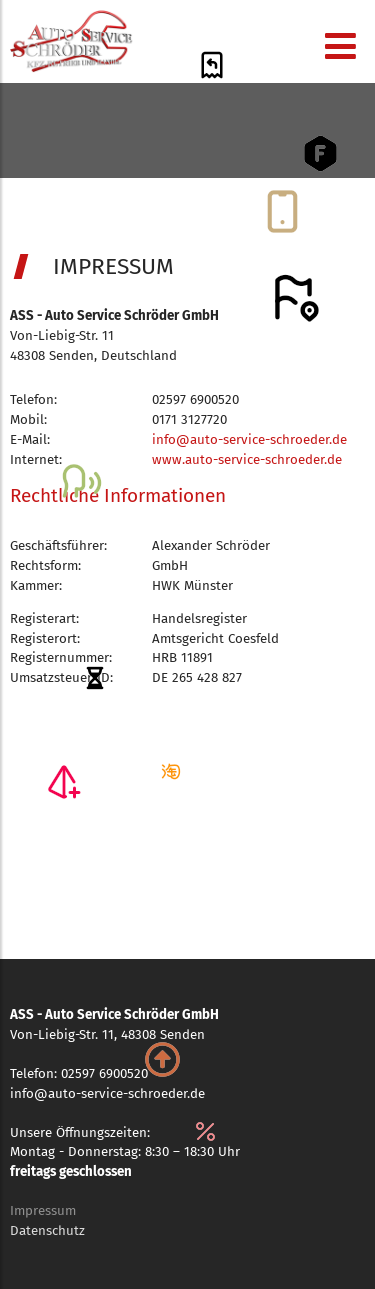 Image resolution: width=375 pixels, height=1289 pixels. I want to click on mark or flag a location on the map, so click(293, 296).